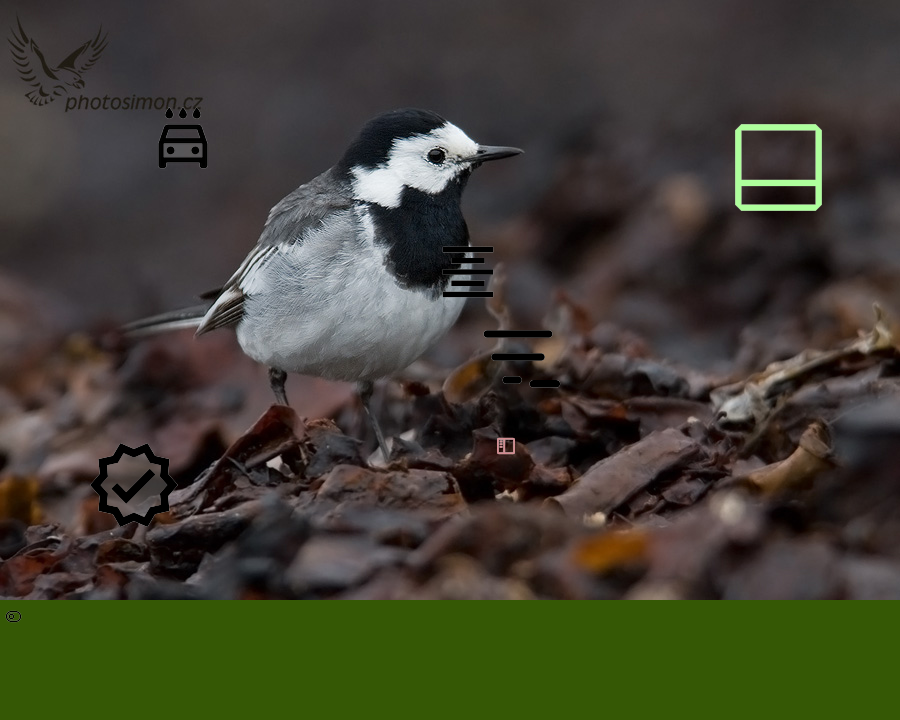 This screenshot has width=900, height=720. I want to click on indicates a verified account or profile, so click(134, 485).